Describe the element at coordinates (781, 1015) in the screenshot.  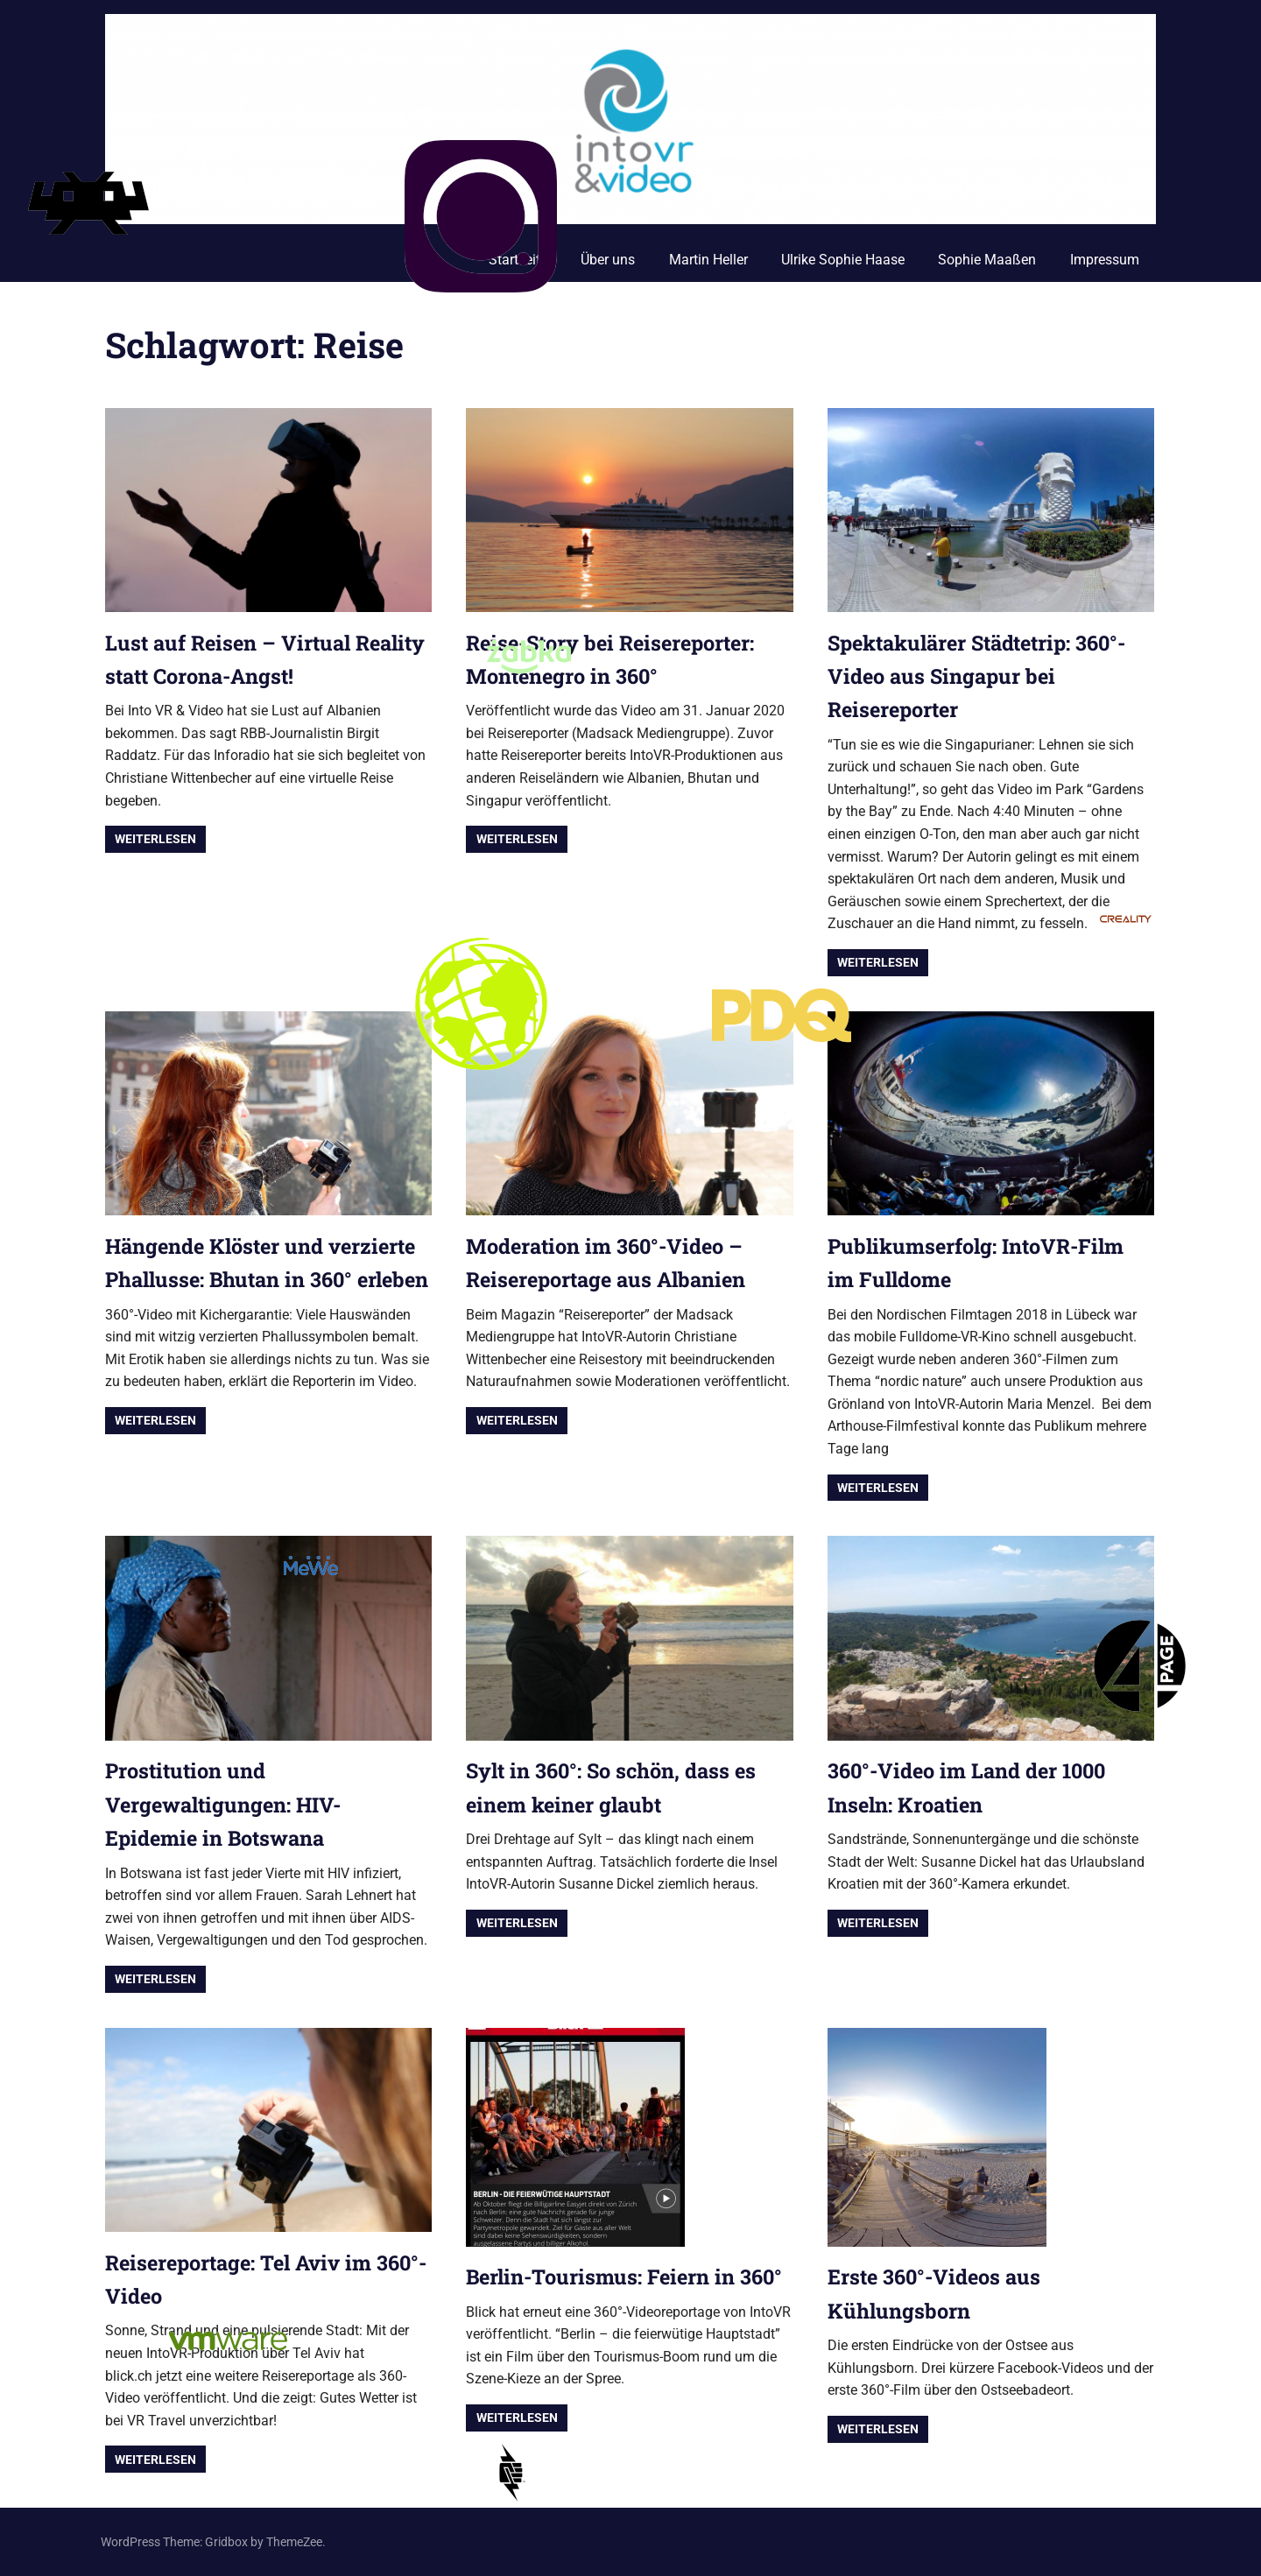
I see `PDQ software logo` at that location.